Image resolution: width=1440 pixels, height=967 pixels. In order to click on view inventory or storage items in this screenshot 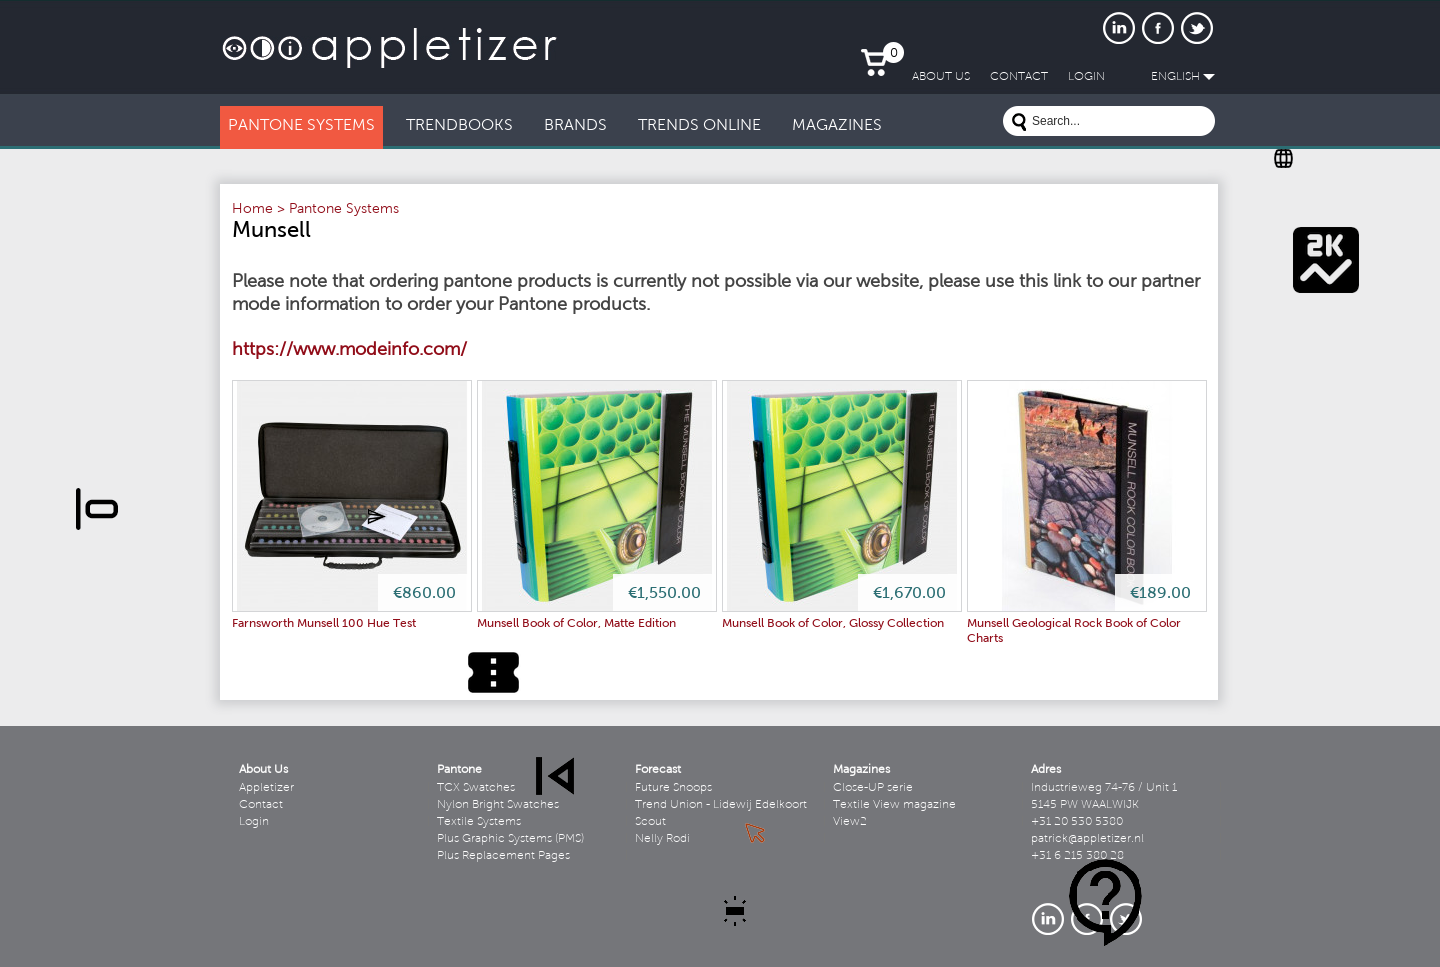, I will do `click(1283, 158)`.